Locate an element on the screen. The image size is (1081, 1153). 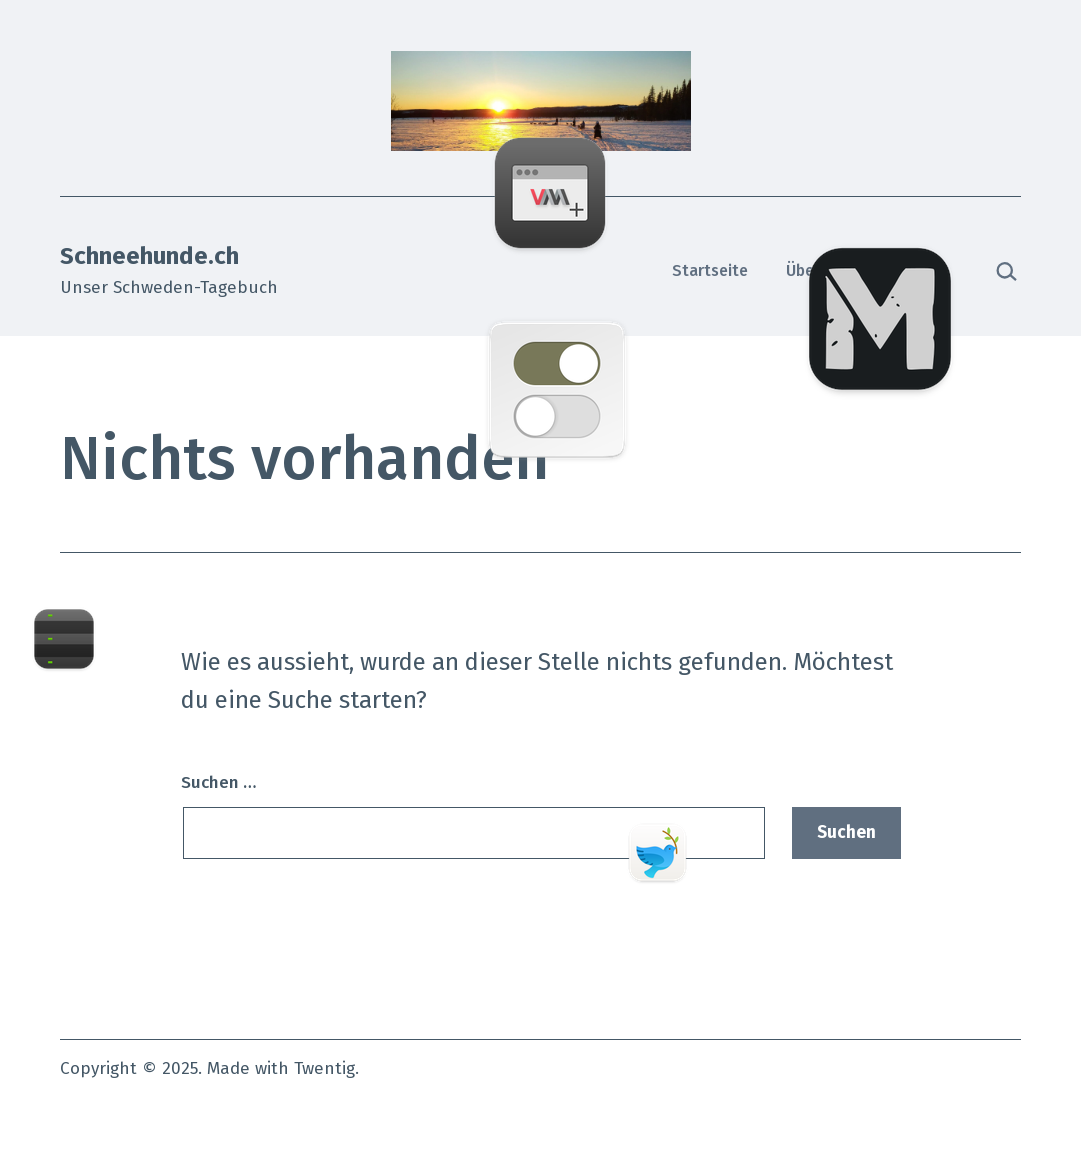
launch metro exodus game is located at coordinates (880, 319).